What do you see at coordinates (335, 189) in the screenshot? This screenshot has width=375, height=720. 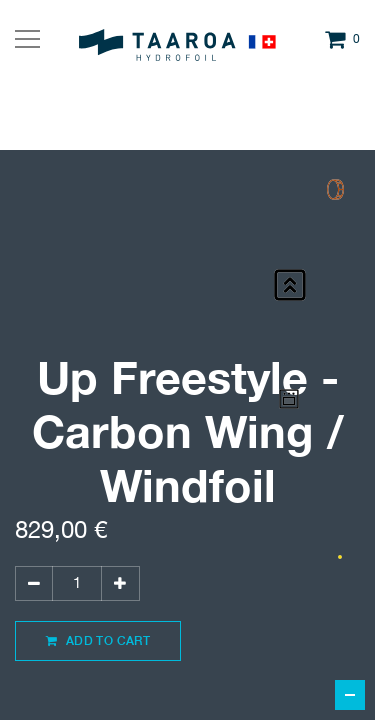 I see `view account balance or credits` at bounding box center [335, 189].